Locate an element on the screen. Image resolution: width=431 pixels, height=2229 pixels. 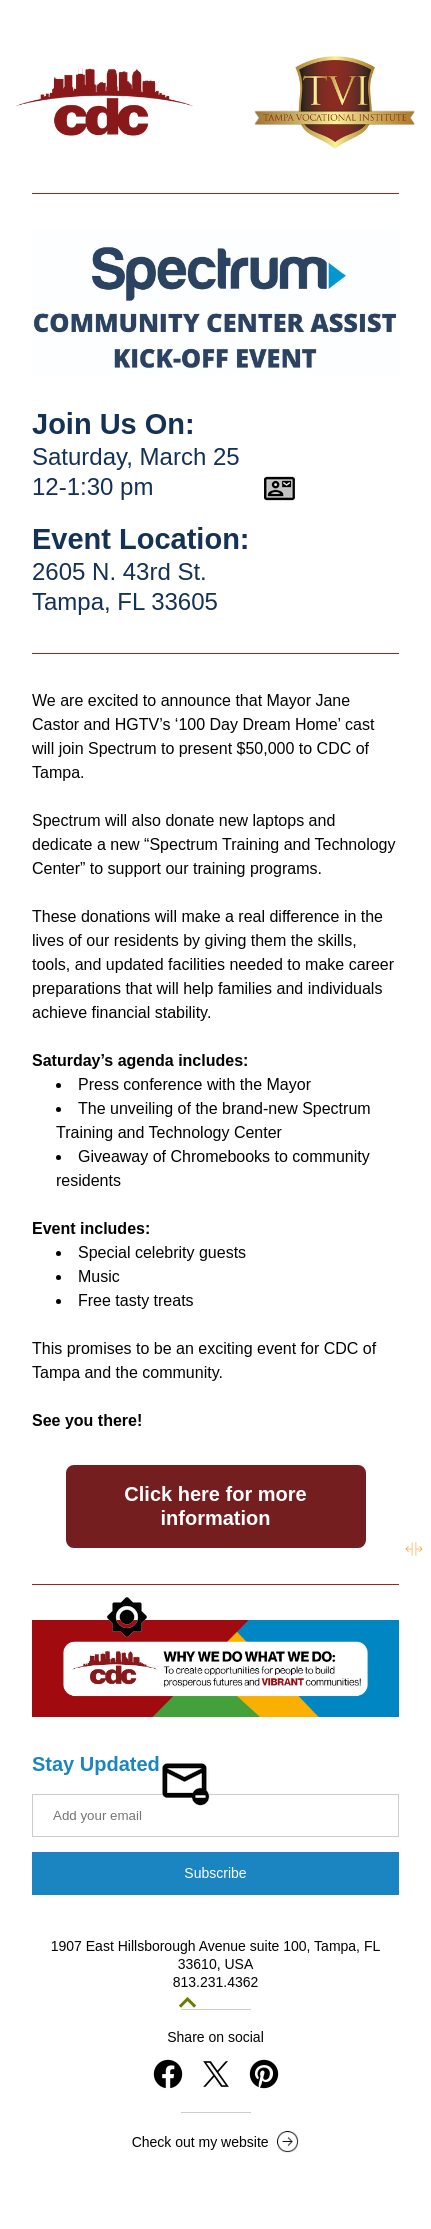
unsubscribe from a mailing list is located at coordinates (184, 1785).